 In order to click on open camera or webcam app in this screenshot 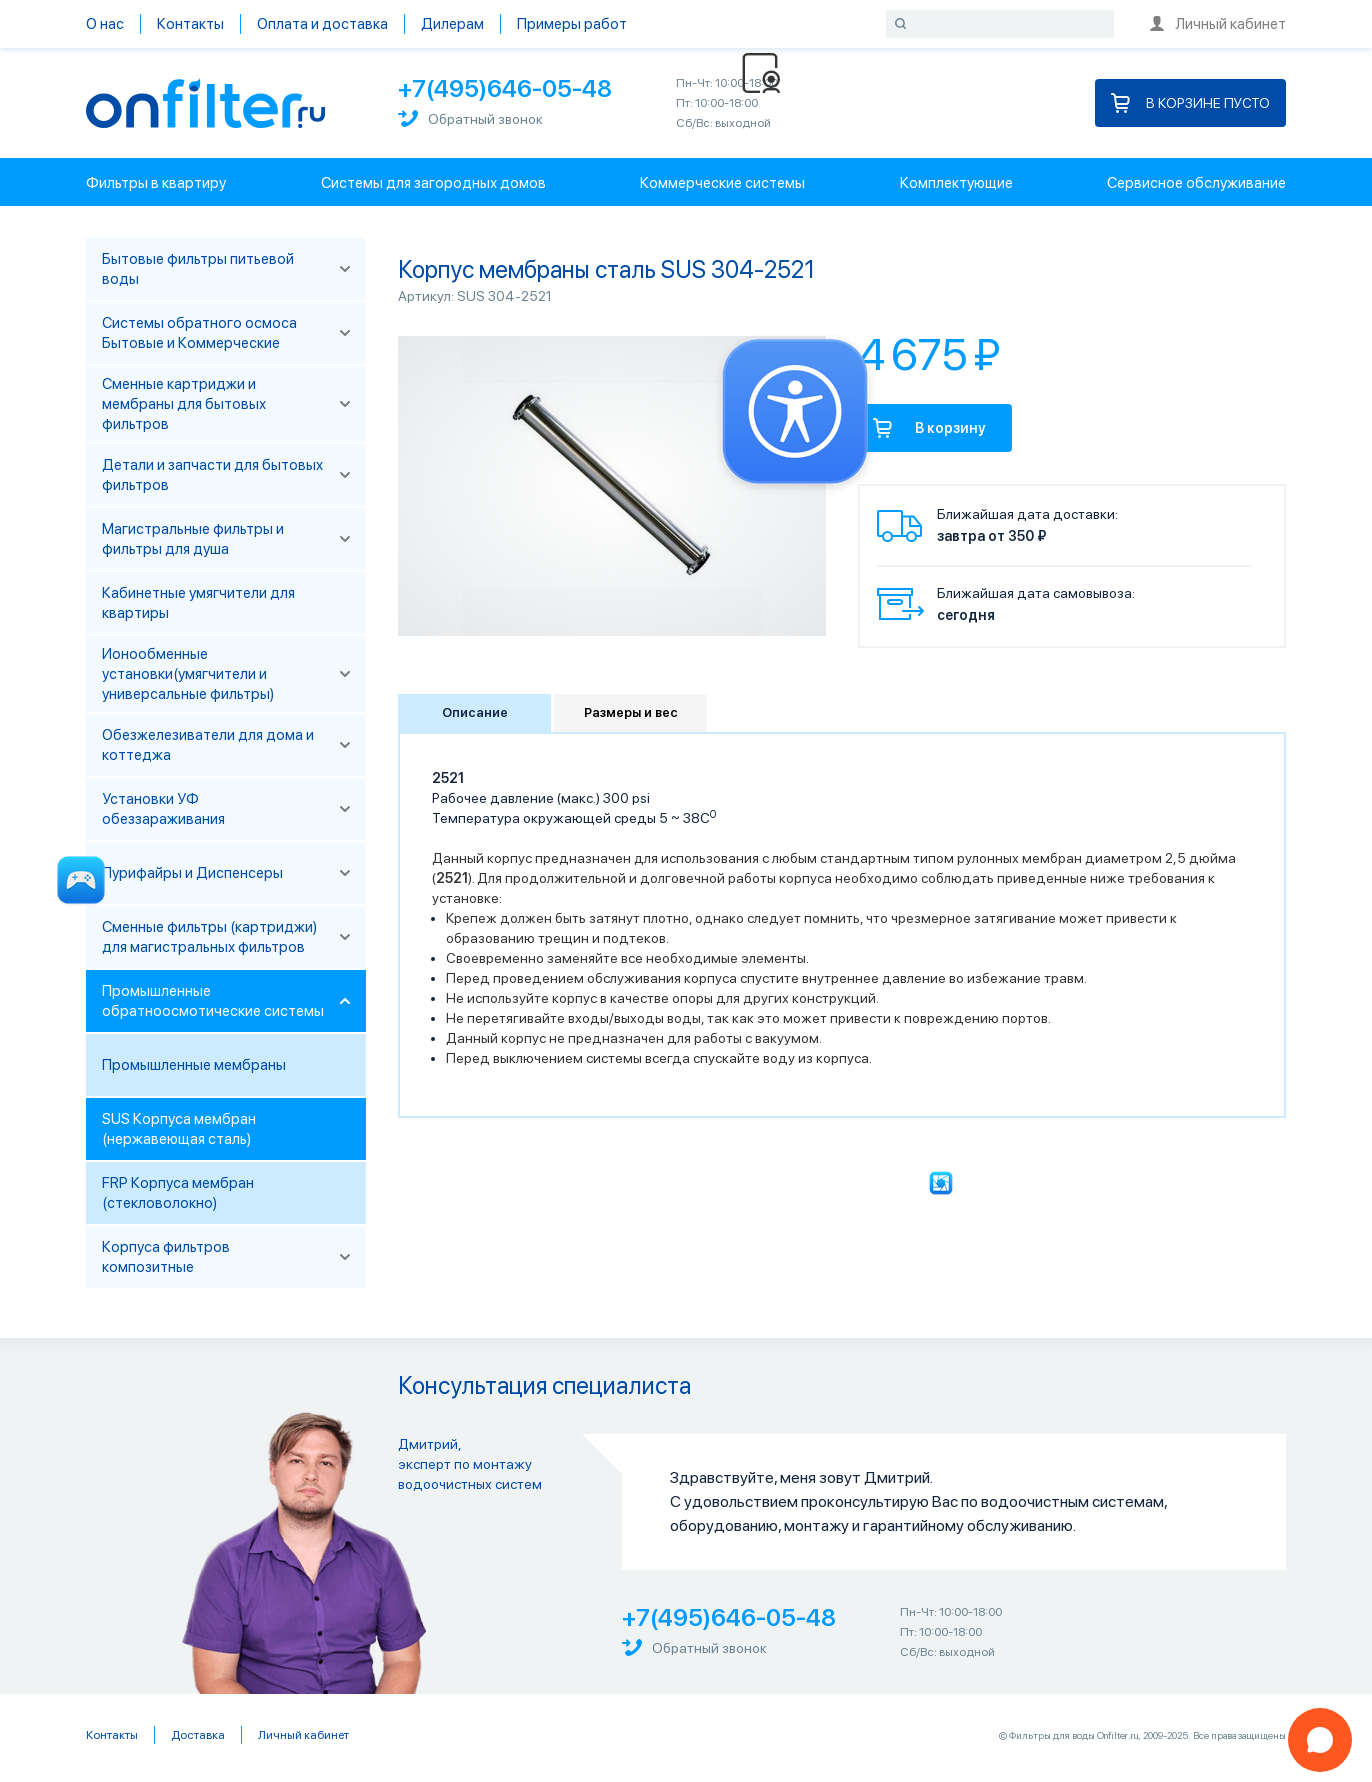, I will do `click(760, 73)`.